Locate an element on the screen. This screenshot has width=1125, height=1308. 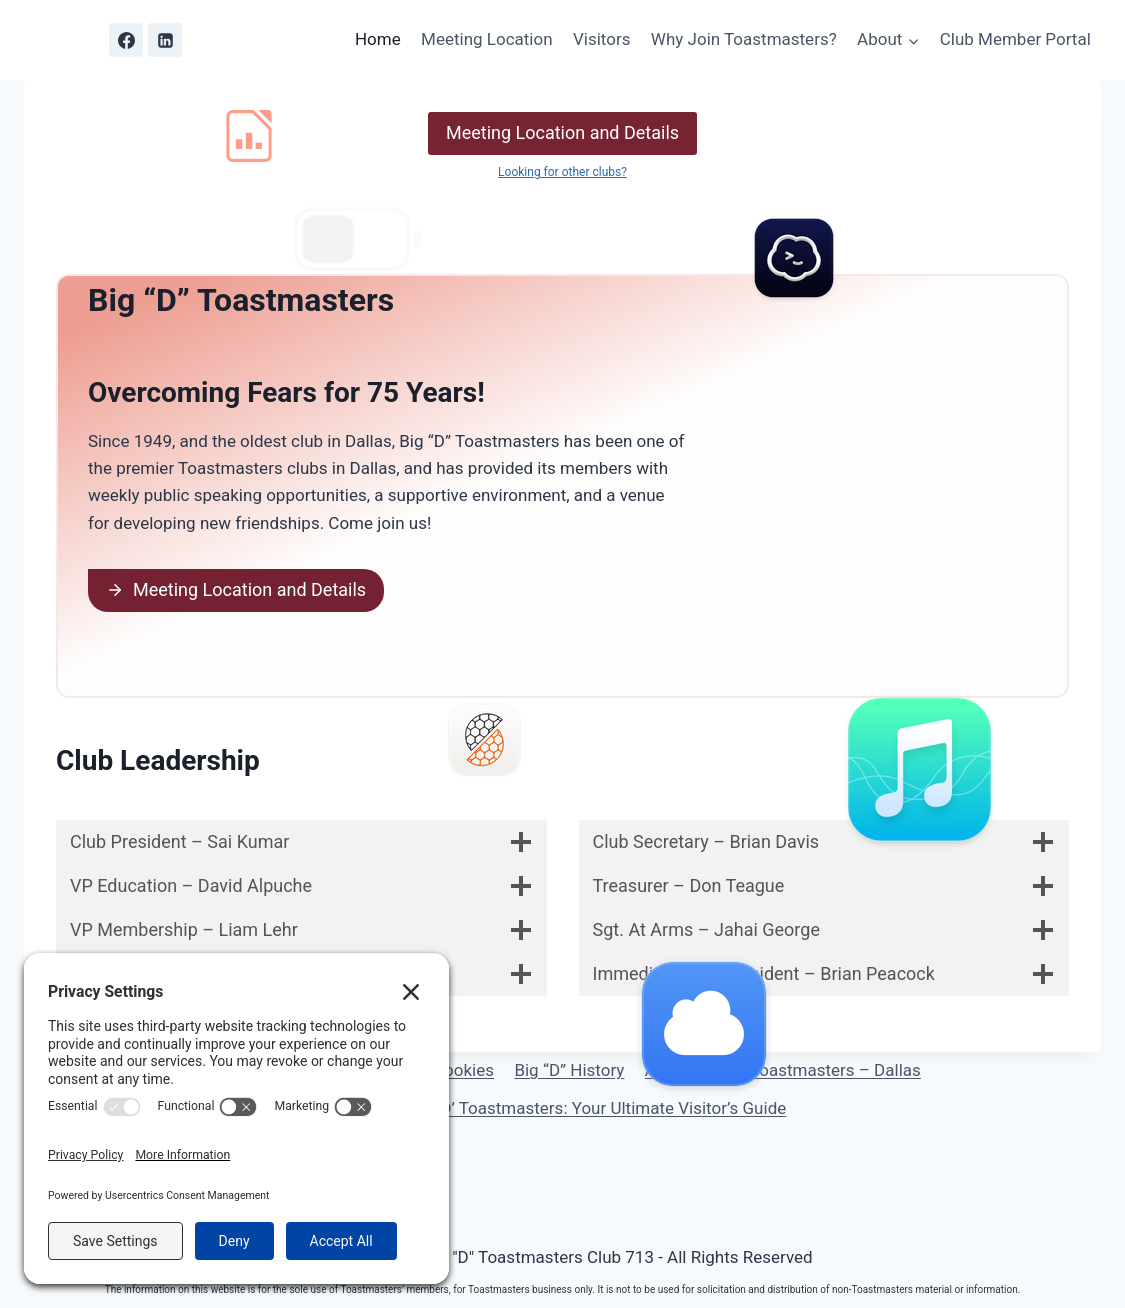
indicates battery at 50% charge is located at coordinates (358, 239).